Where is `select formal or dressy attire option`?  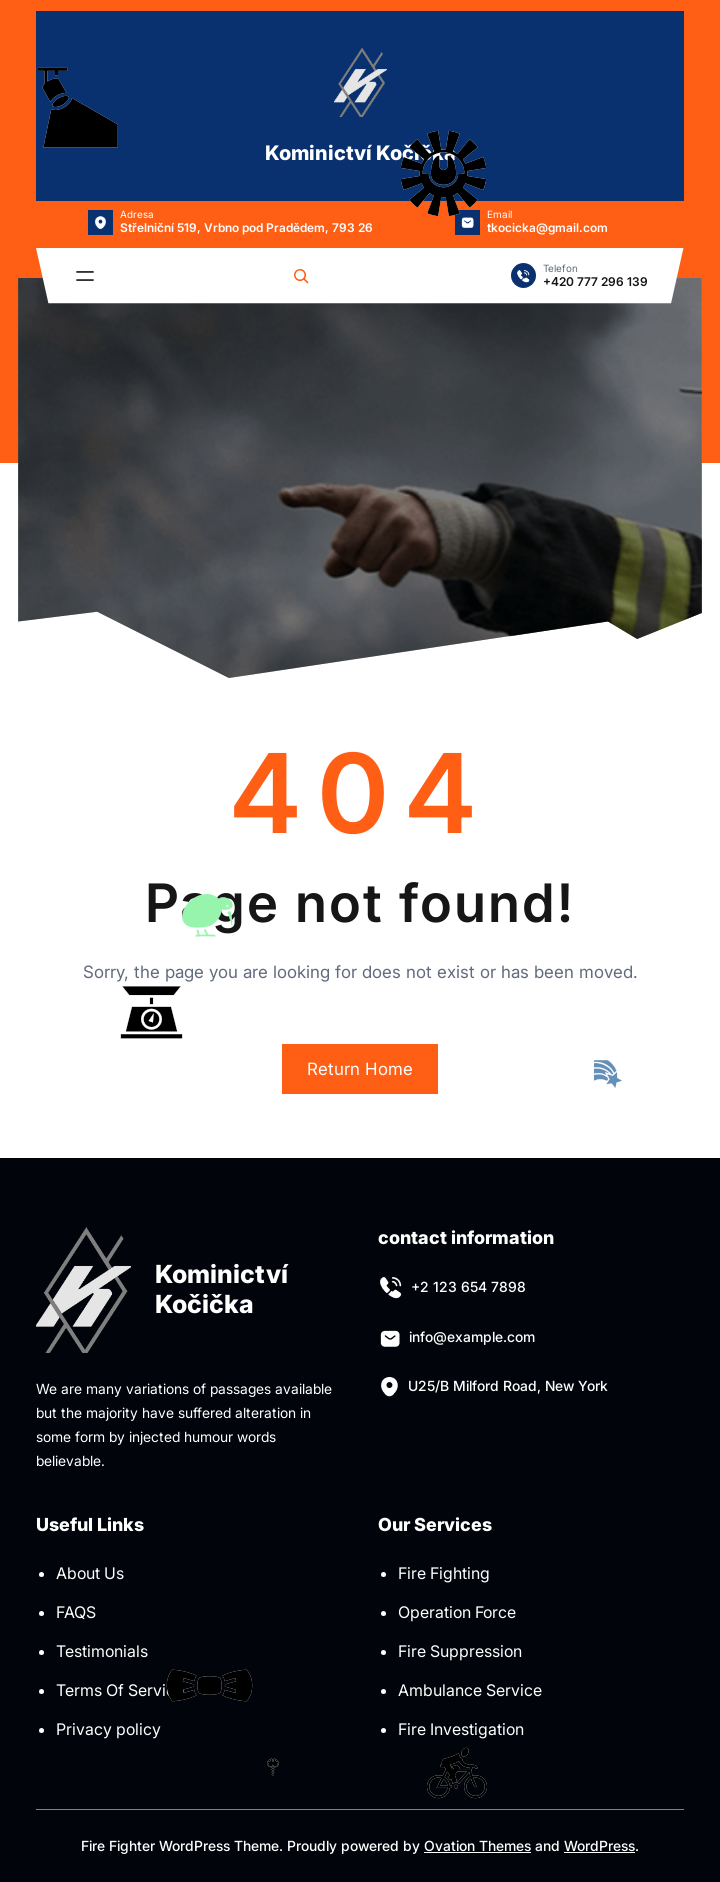
select formal or dressy attire option is located at coordinates (209, 1685).